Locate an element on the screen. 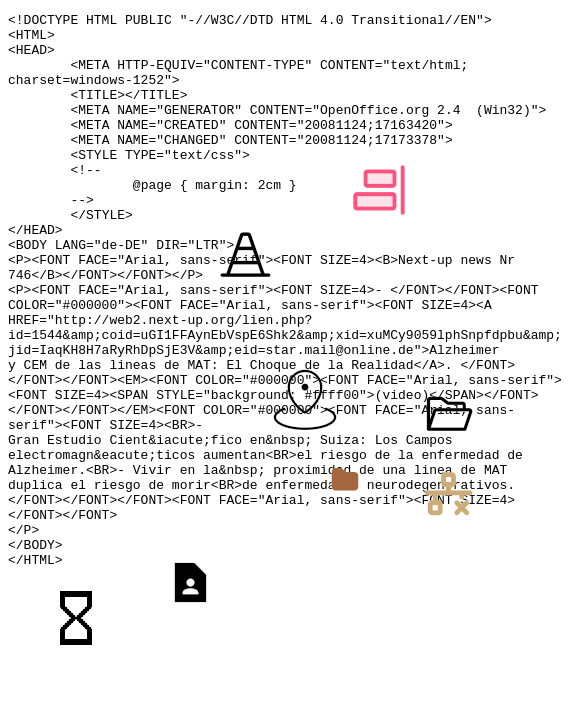  open folder to view contents is located at coordinates (448, 413).